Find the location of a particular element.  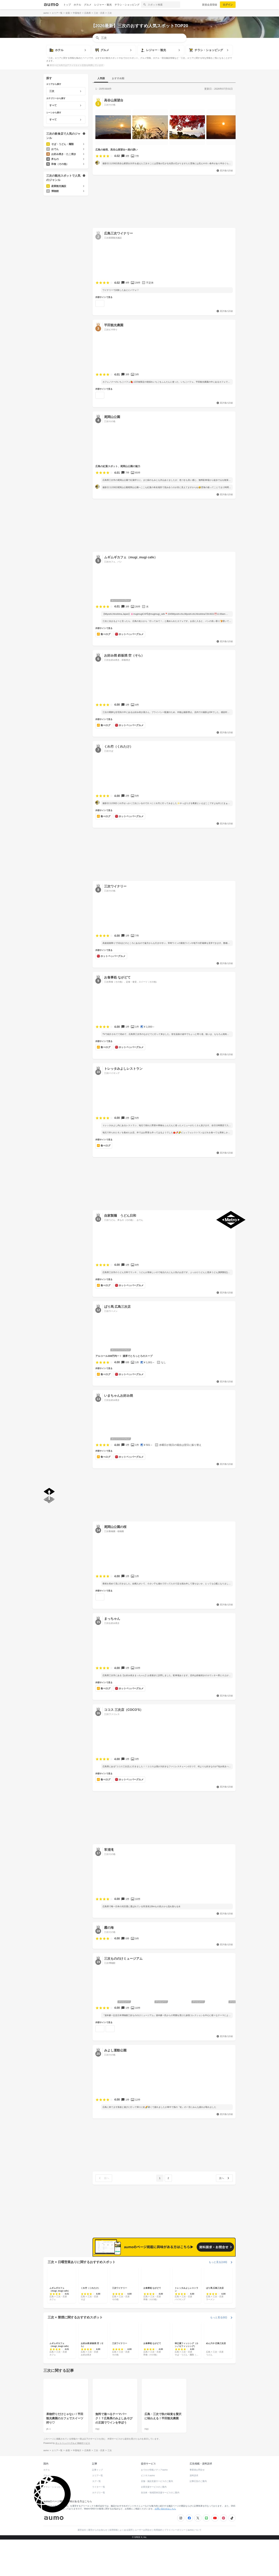

flux brand logo is located at coordinates (49, 1495).